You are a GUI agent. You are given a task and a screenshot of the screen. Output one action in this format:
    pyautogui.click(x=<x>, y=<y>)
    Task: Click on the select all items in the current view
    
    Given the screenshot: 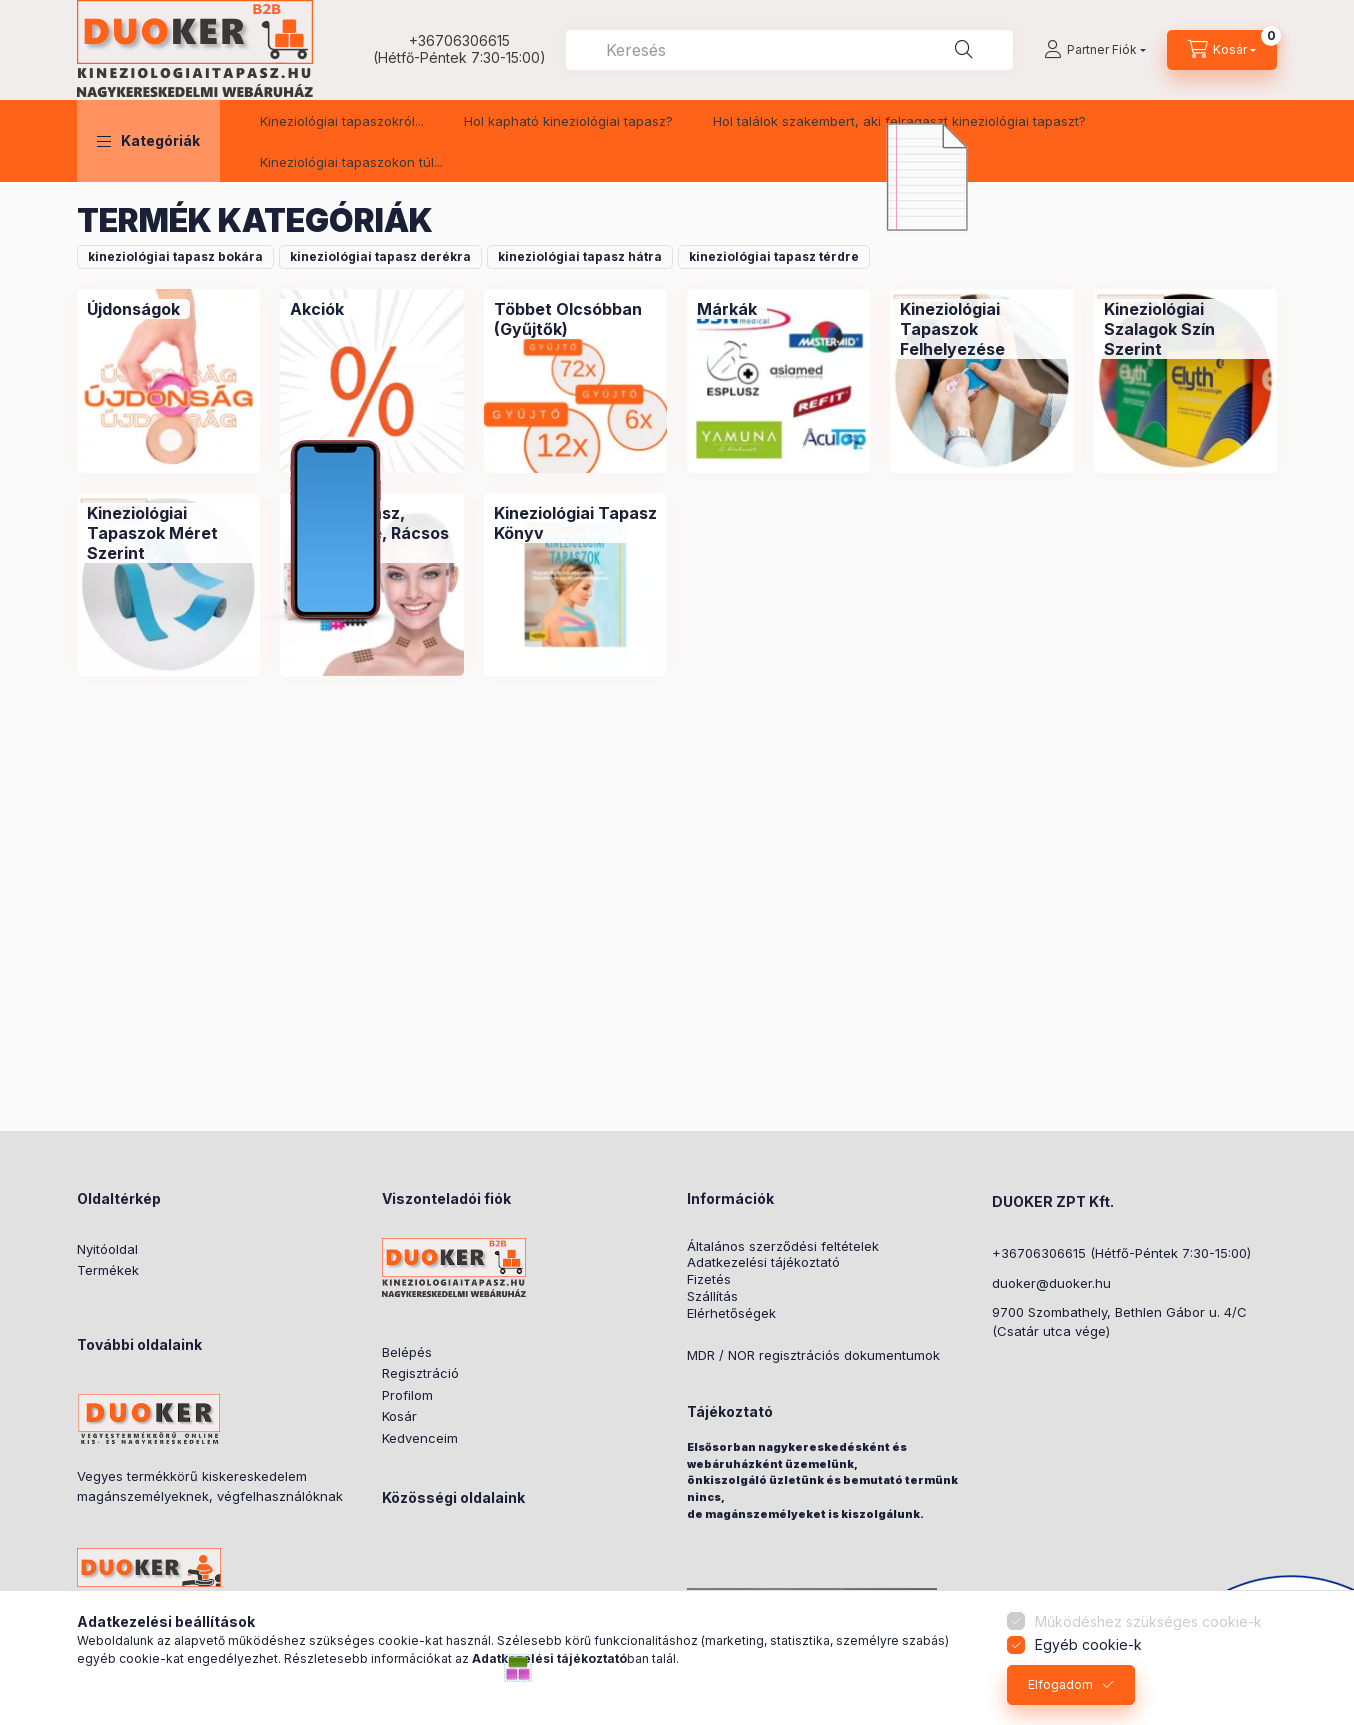 What is the action you would take?
    pyautogui.click(x=518, y=1668)
    